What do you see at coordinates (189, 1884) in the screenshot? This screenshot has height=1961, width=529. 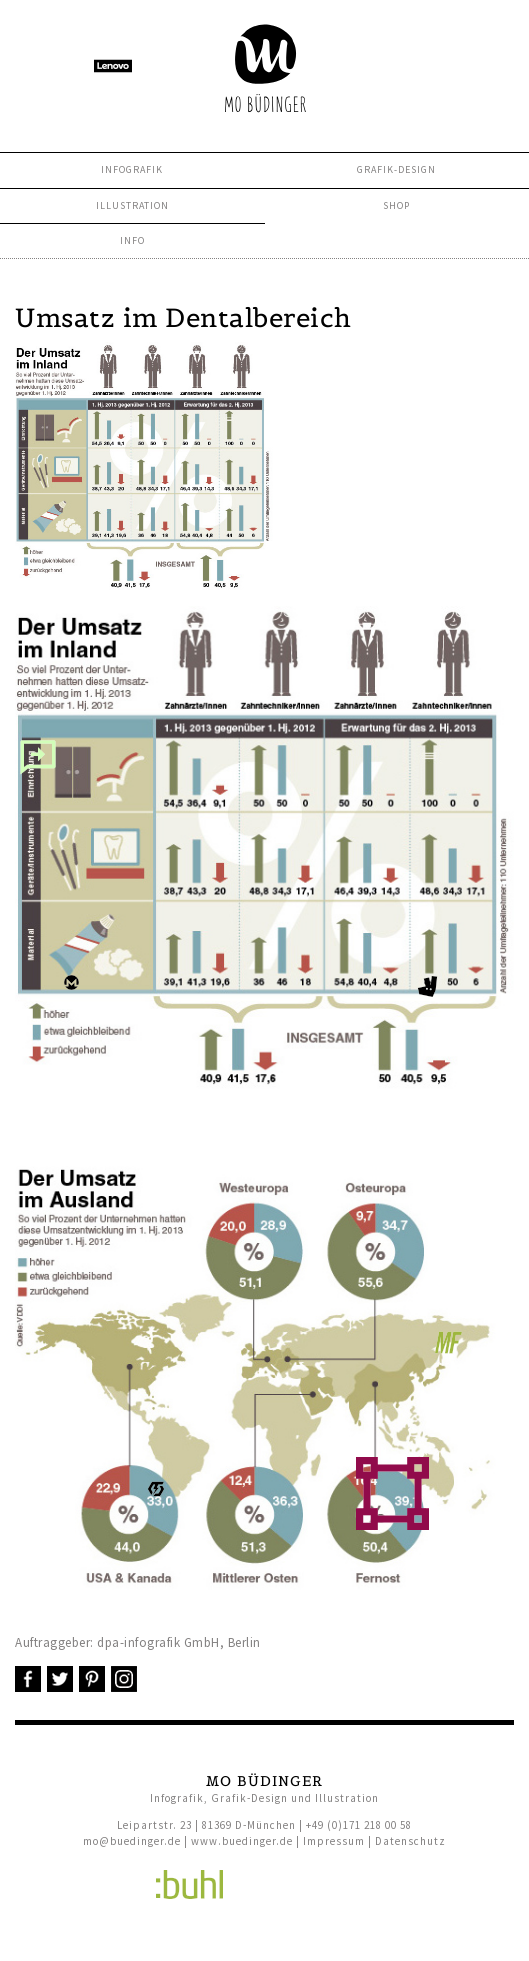 I see `buhl company logo` at bounding box center [189, 1884].